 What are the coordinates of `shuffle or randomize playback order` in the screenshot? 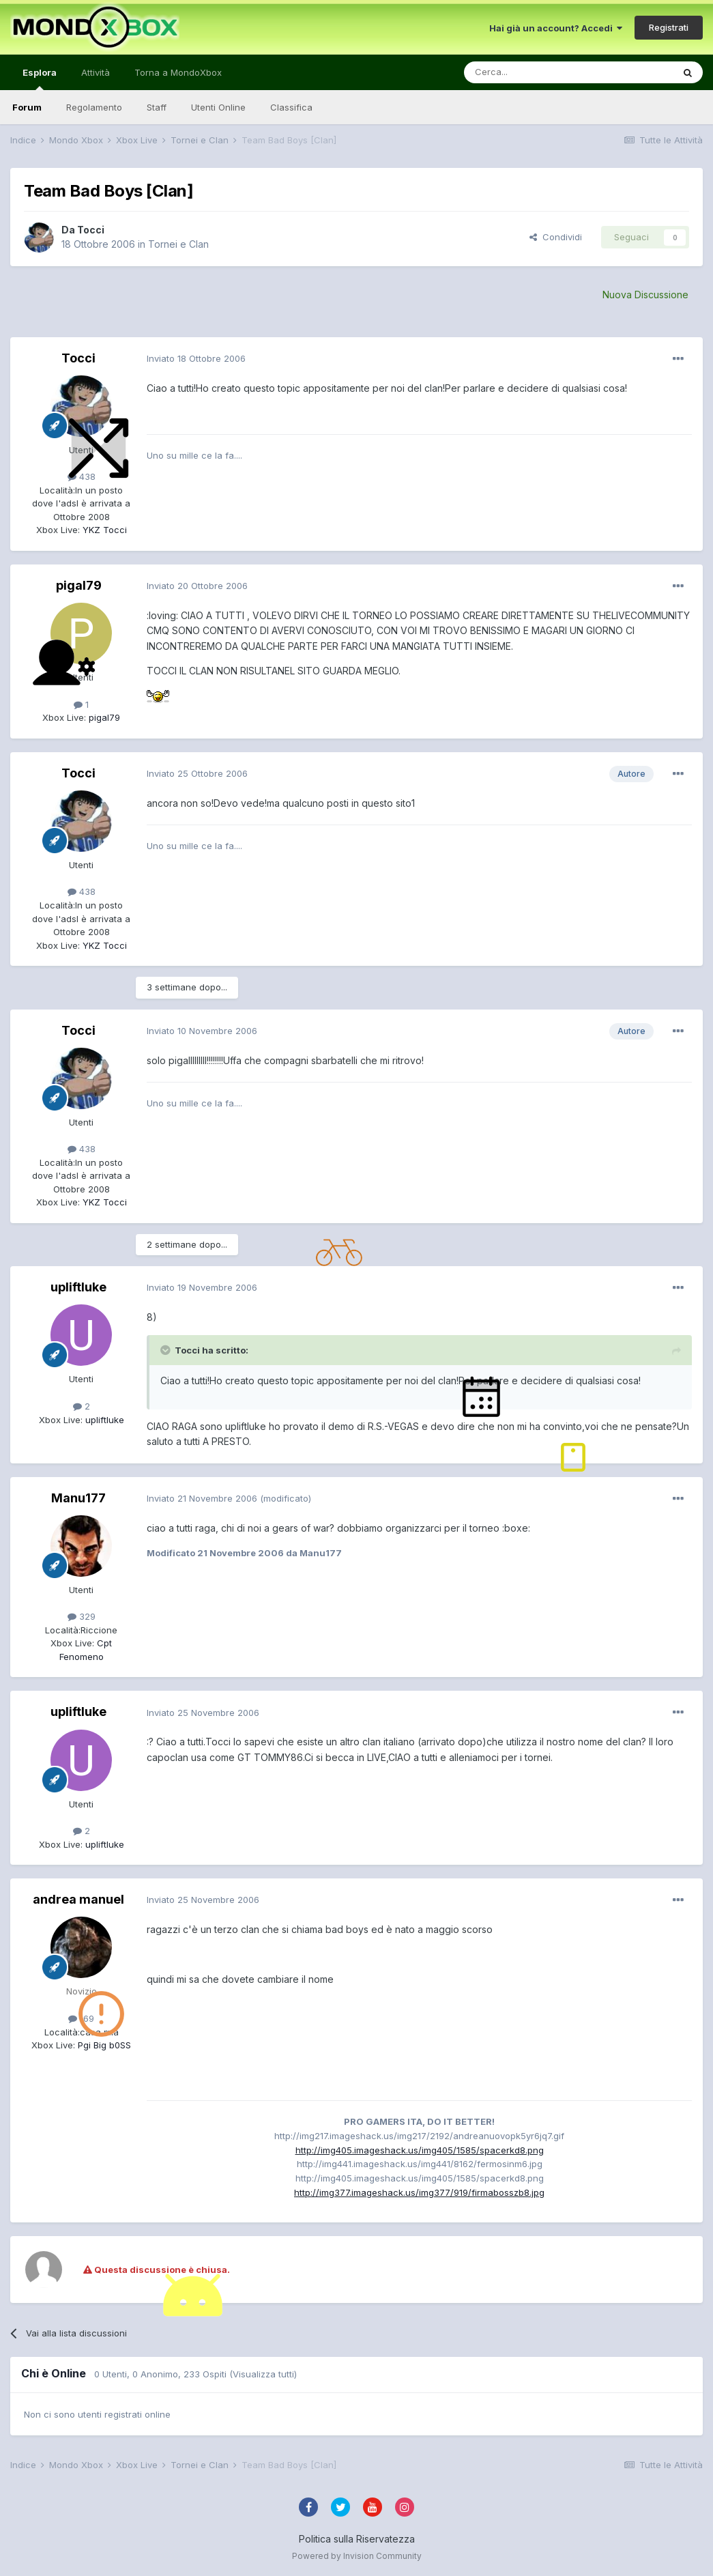 It's located at (98, 448).